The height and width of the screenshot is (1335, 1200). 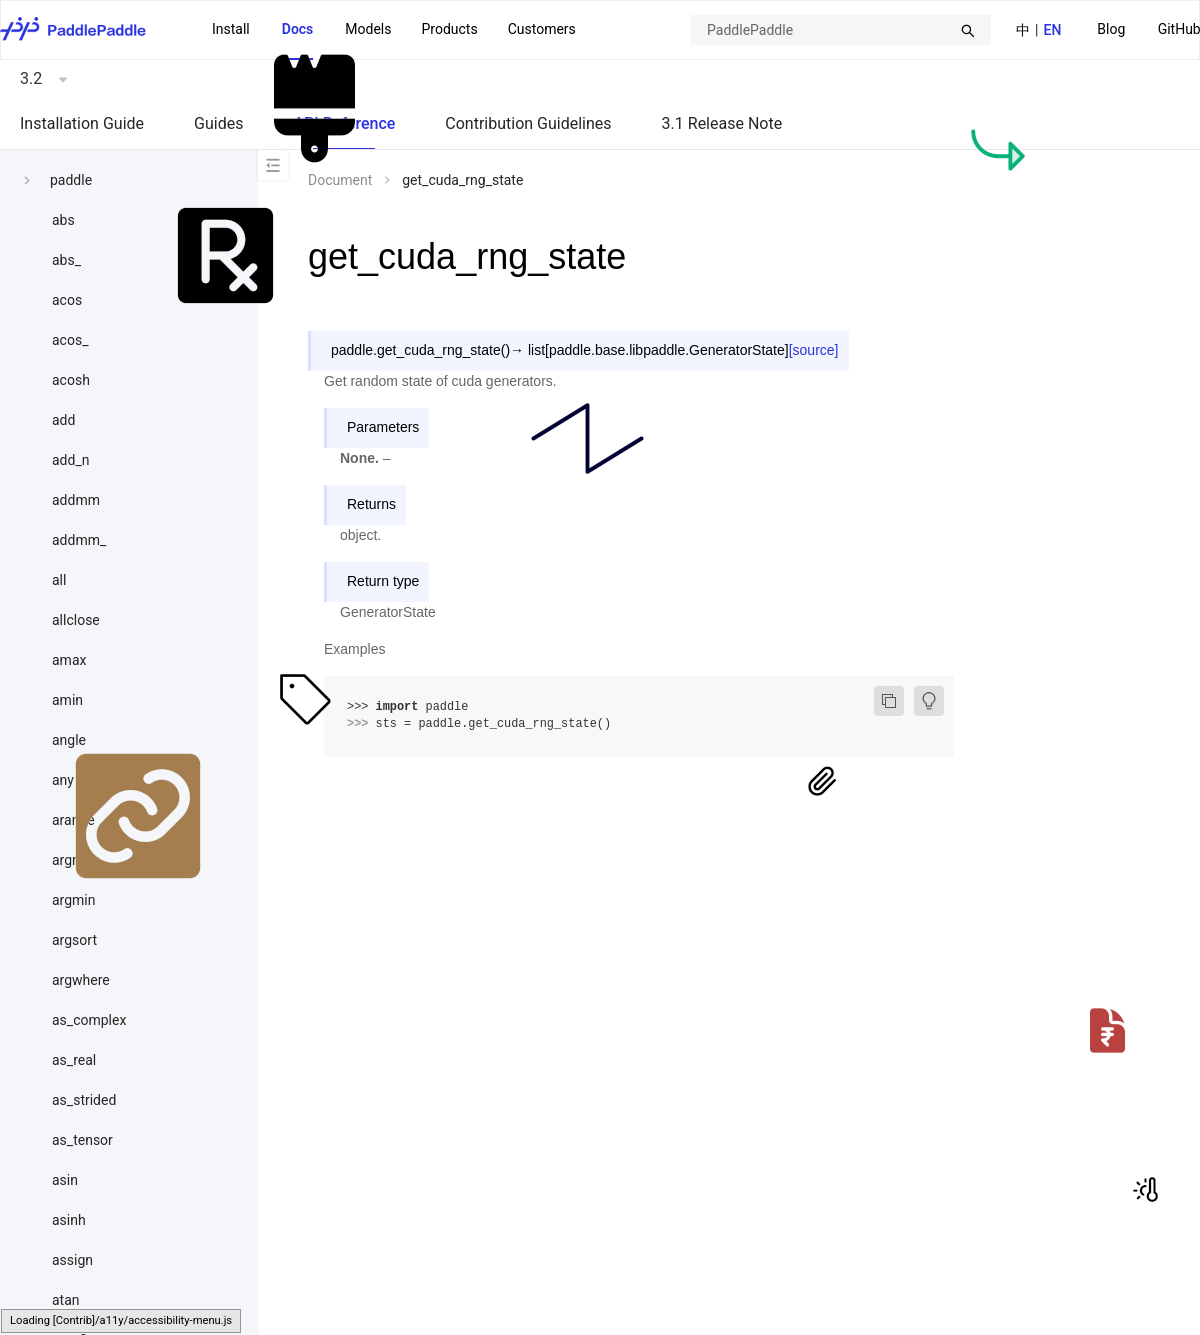 I want to click on select sawtooth waveform in audio synthesizer, so click(x=587, y=438).